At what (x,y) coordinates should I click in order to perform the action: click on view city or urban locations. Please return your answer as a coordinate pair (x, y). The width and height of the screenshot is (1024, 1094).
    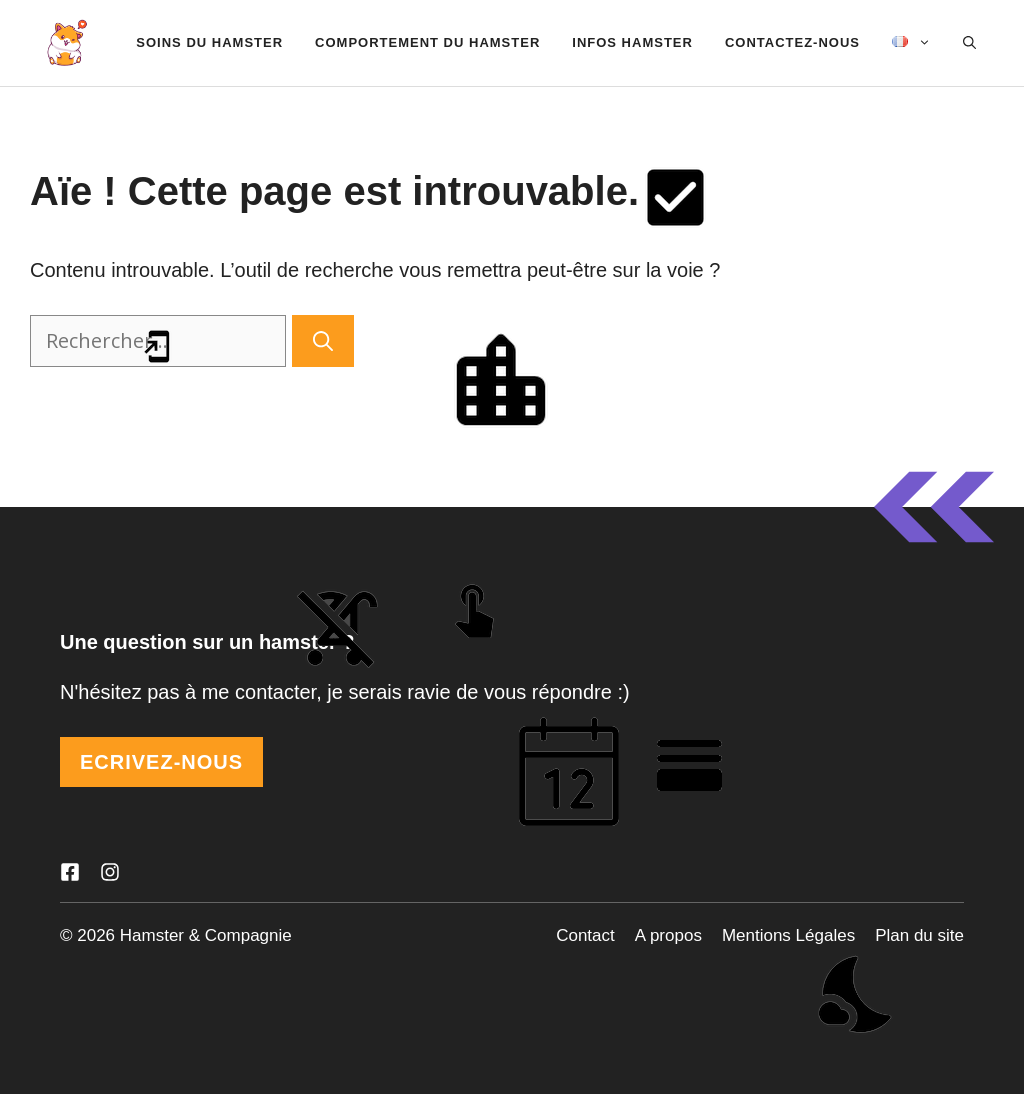
    Looking at the image, I should click on (501, 381).